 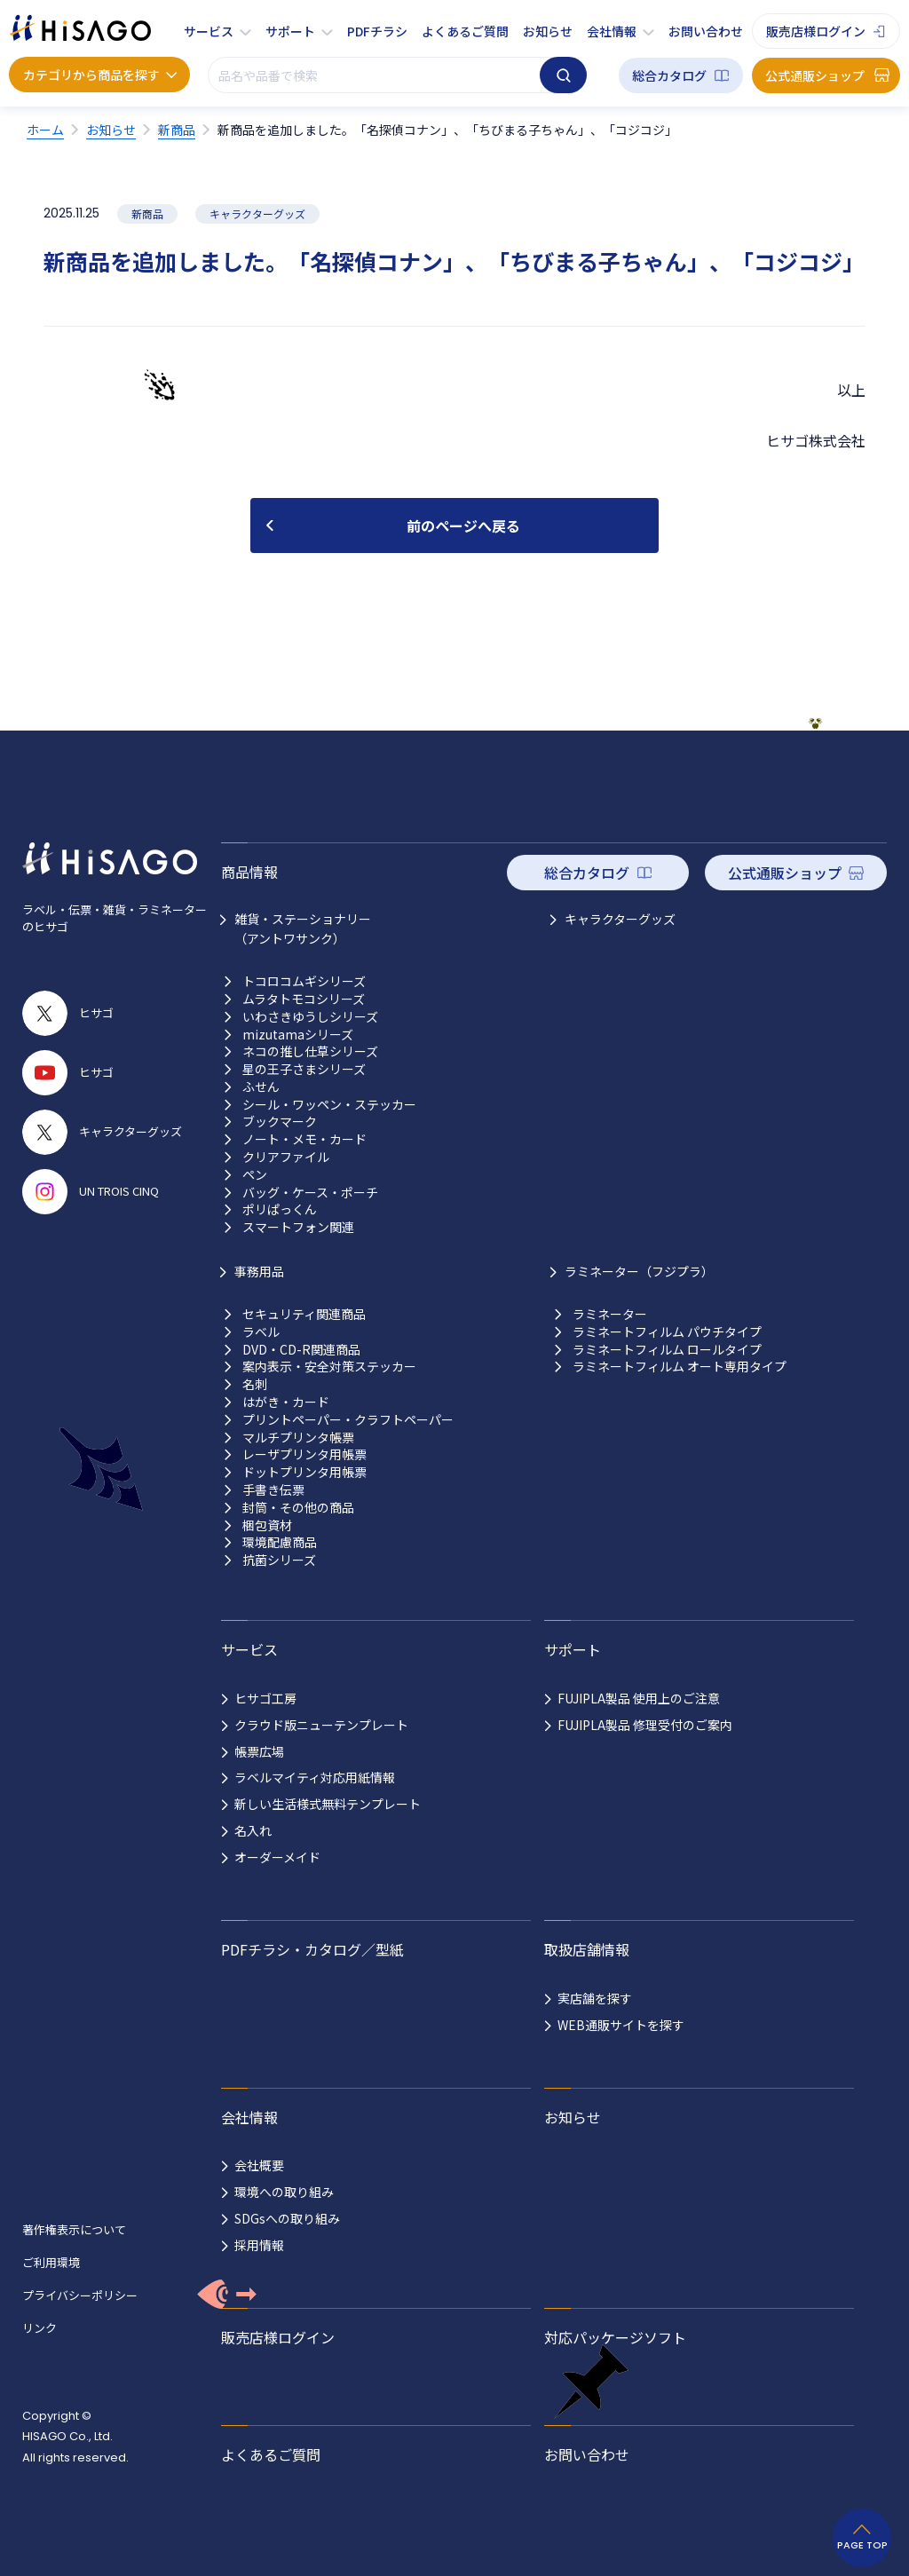 What do you see at coordinates (101, 1469) in the screenshot?
I see `launch projectile weapon in game` at bounding box center [101, 1469].